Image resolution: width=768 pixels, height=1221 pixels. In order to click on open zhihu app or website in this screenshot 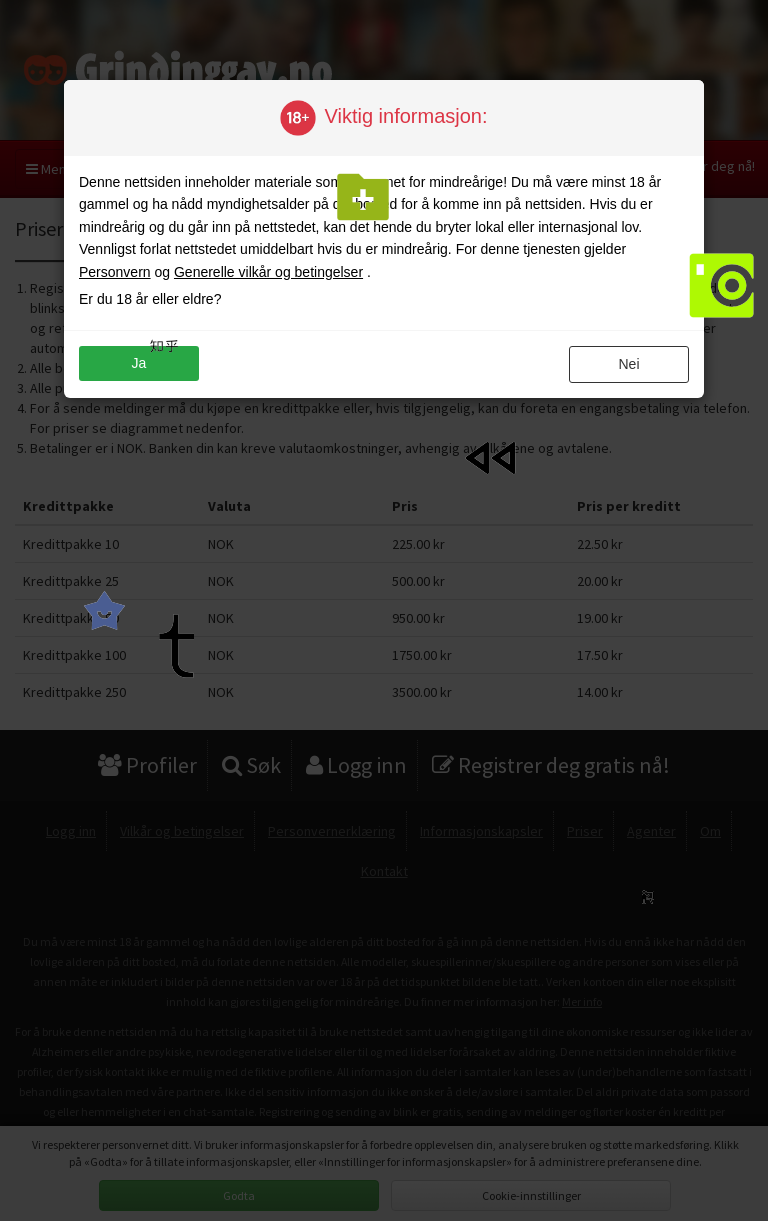, I will do `click(164, 346)`.